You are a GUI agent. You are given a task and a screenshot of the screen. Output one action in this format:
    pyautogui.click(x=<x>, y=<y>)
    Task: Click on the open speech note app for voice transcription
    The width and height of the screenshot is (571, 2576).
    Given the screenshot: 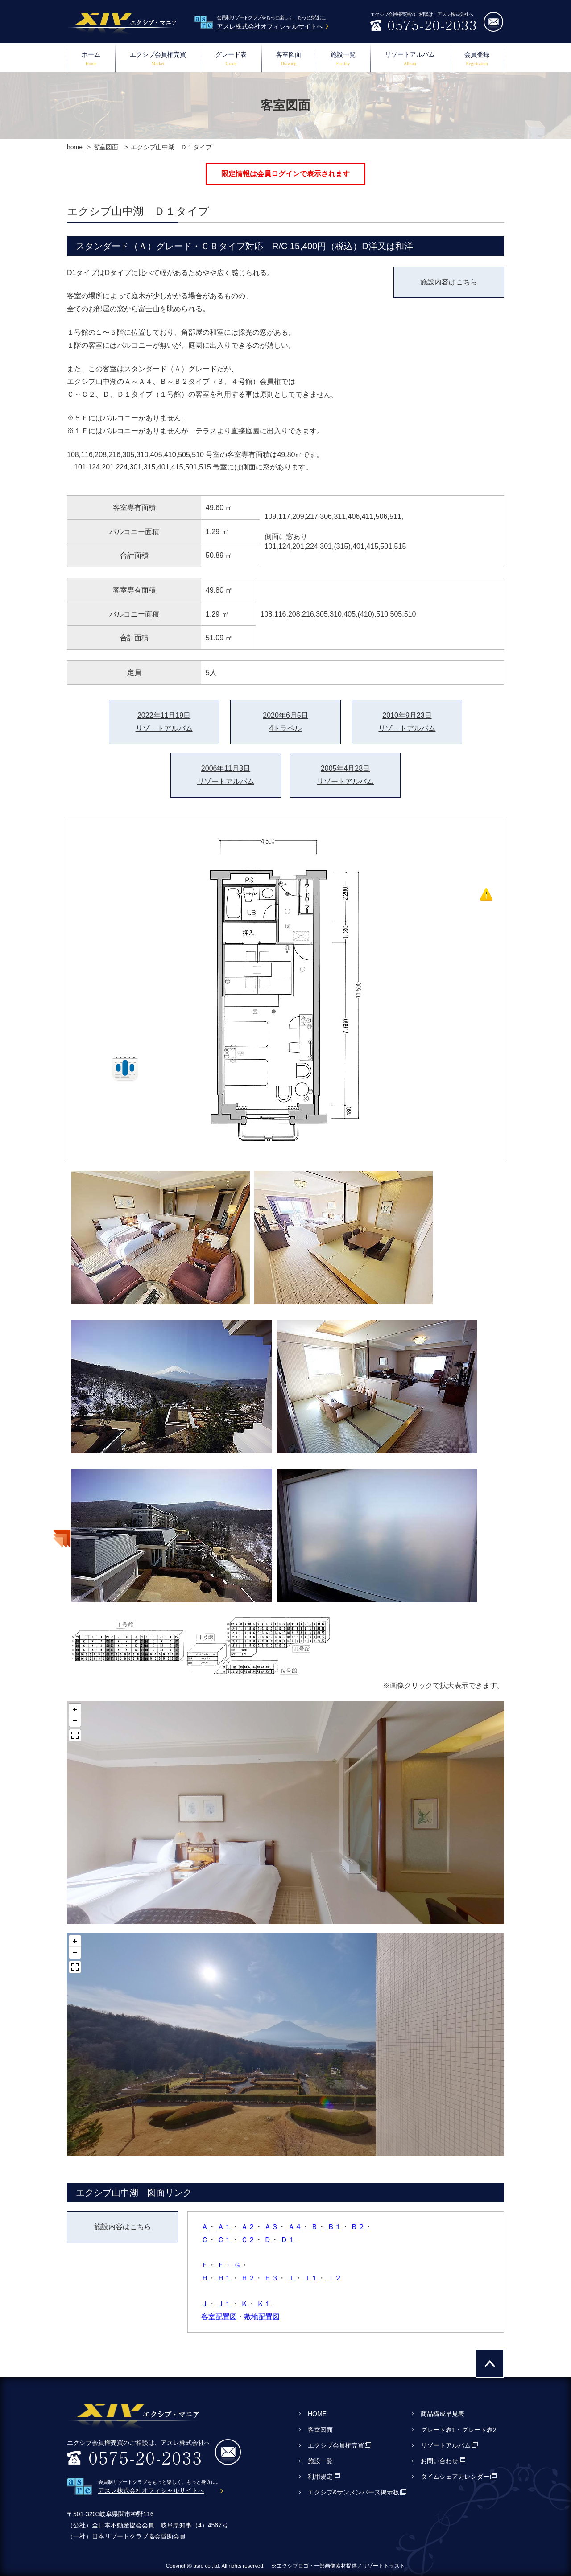 What is the action you would take?
    pyautogui.click(x=125, y=1067)
    